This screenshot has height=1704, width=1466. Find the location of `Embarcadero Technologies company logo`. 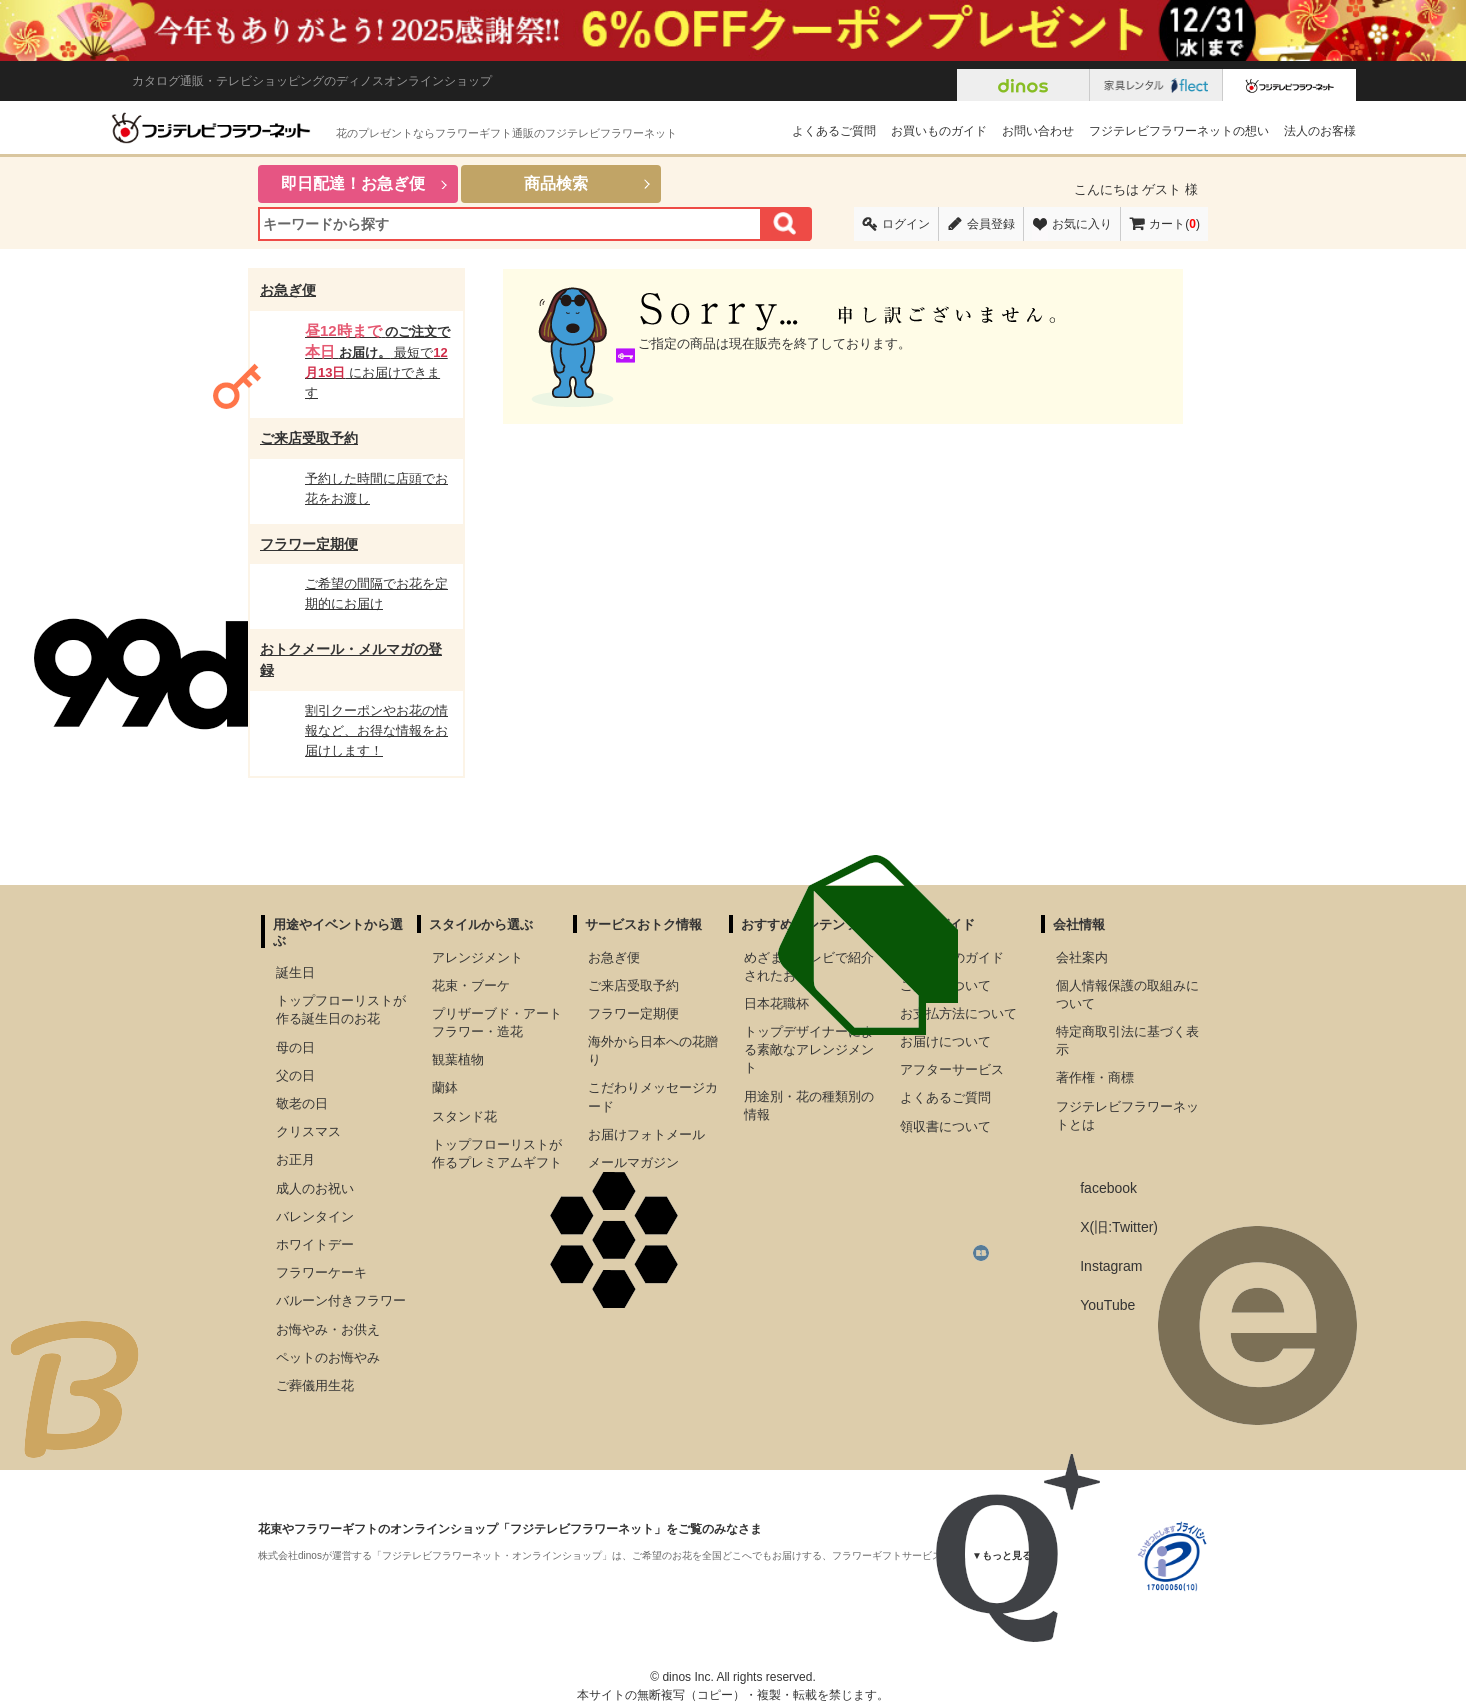

Embarcadero Technologies company logo is located at coordinates (1257, 1325).